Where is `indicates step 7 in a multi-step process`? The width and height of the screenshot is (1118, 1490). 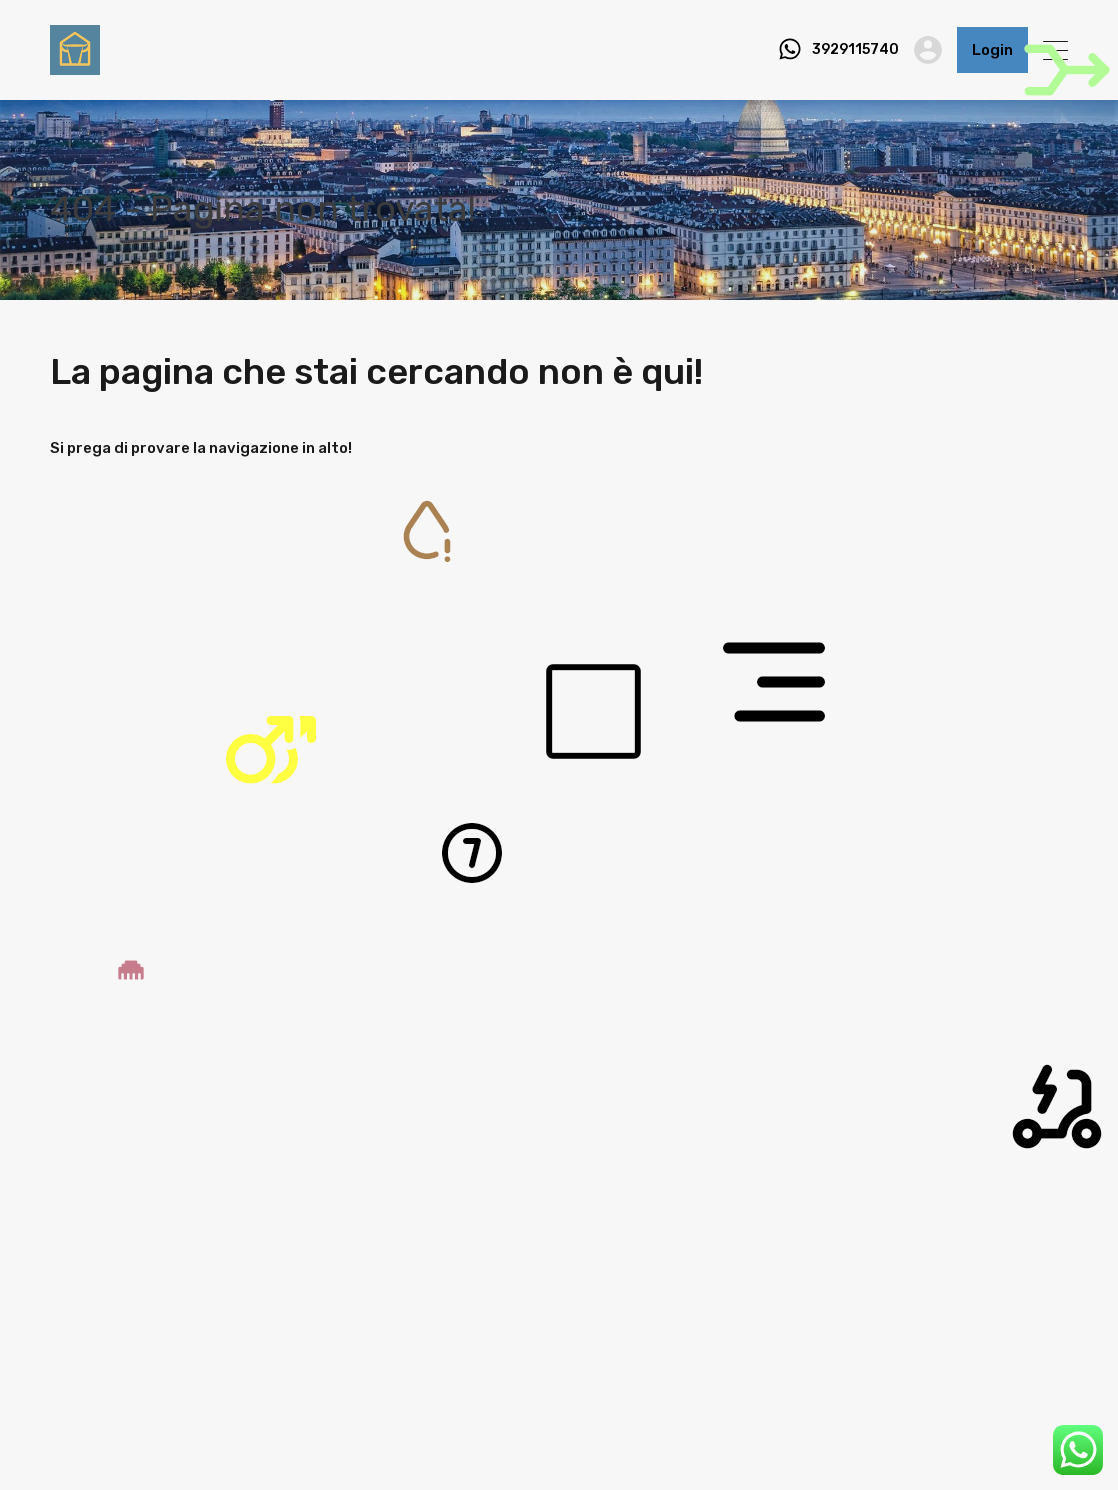
indicates step 7 in a multi-step process is located at coordinates (472, 853).